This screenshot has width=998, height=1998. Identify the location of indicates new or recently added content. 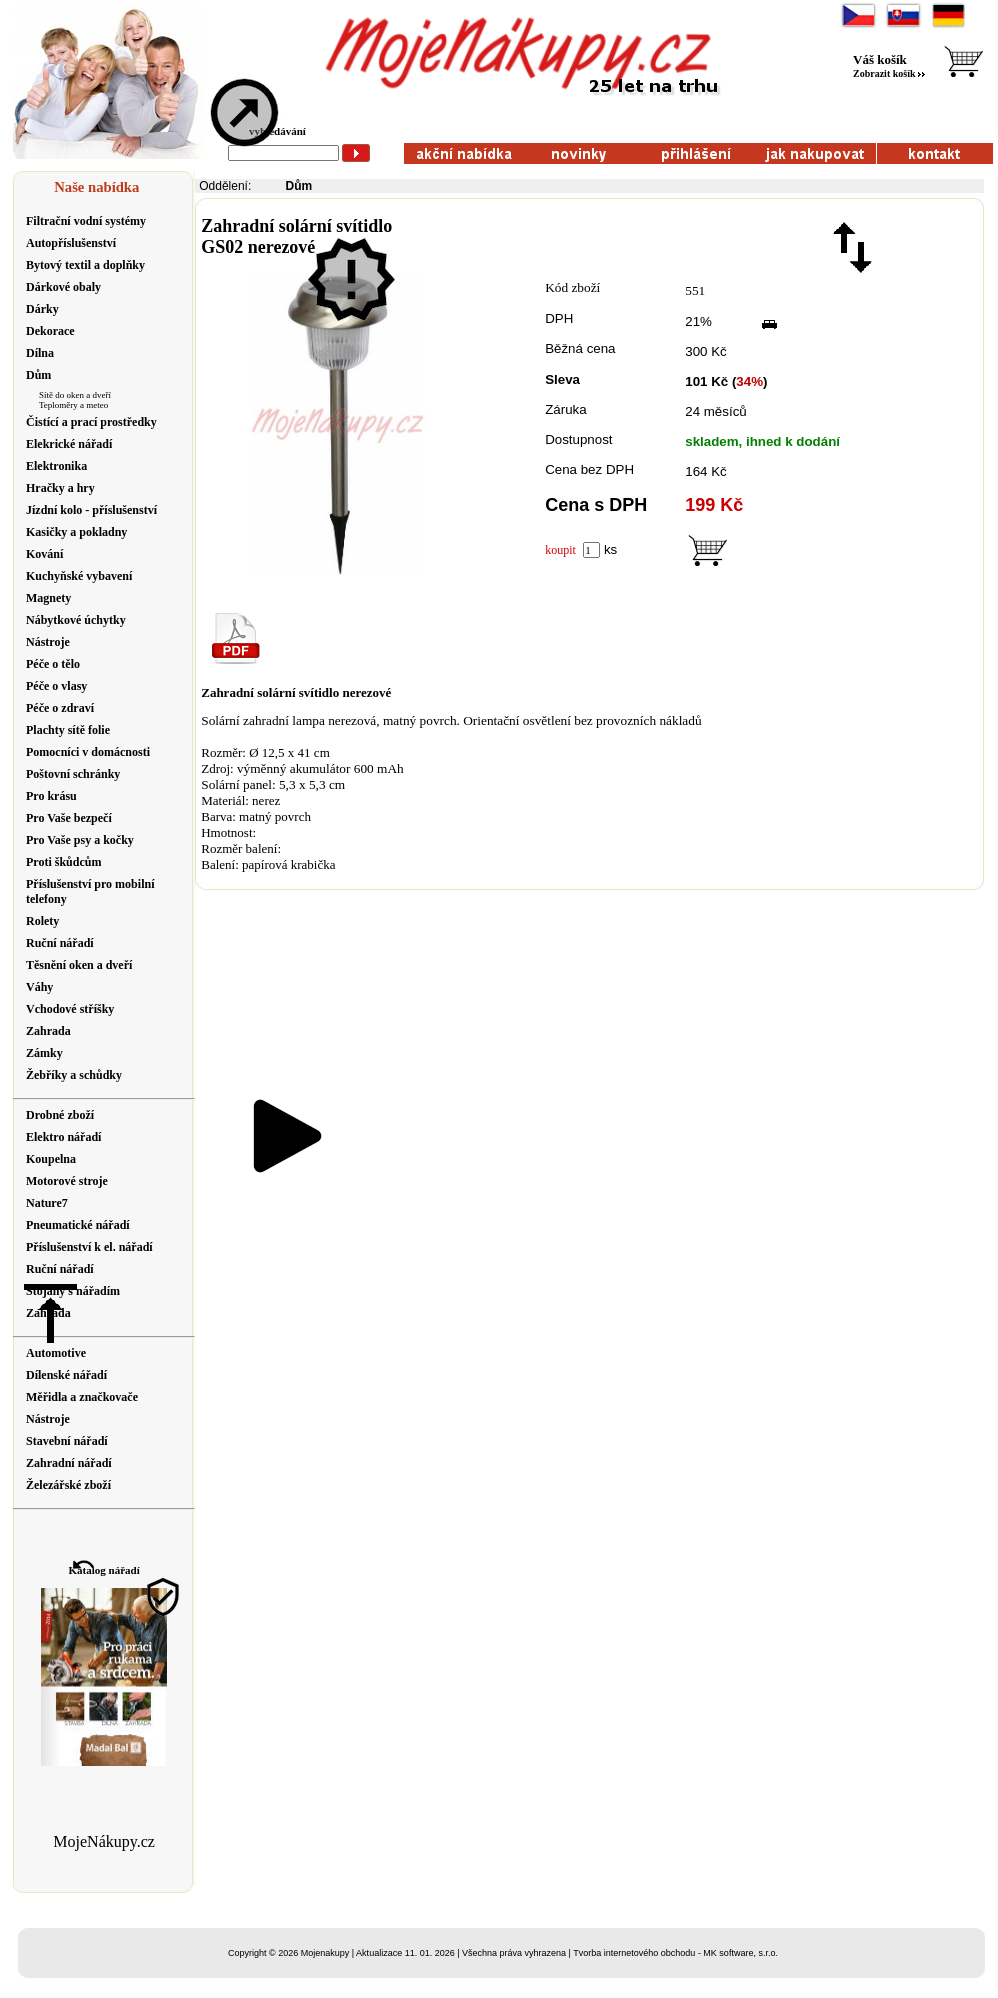
(351, 279).